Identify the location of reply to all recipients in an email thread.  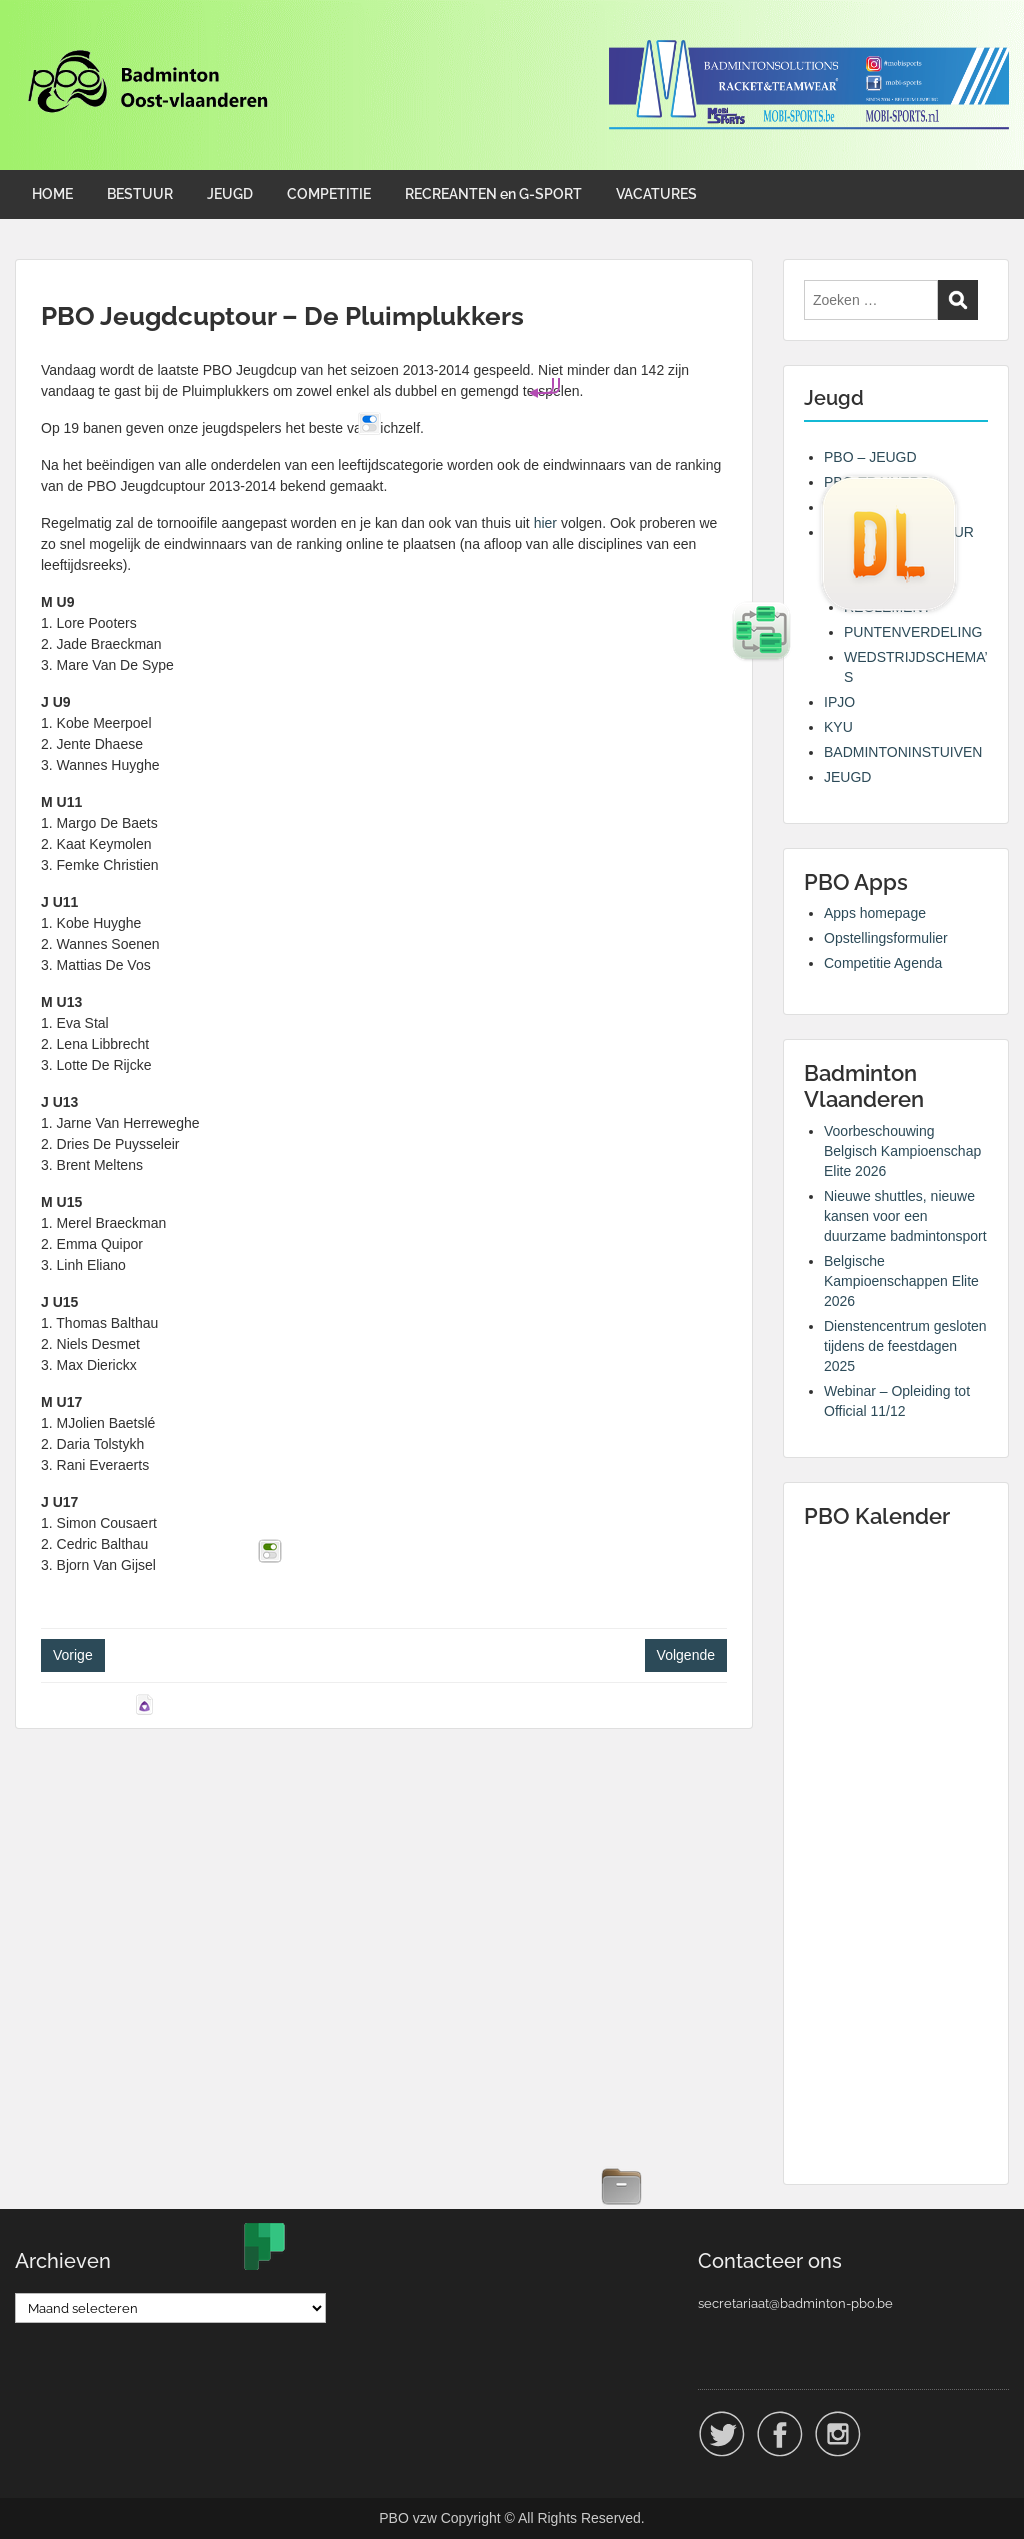
(544, 386).